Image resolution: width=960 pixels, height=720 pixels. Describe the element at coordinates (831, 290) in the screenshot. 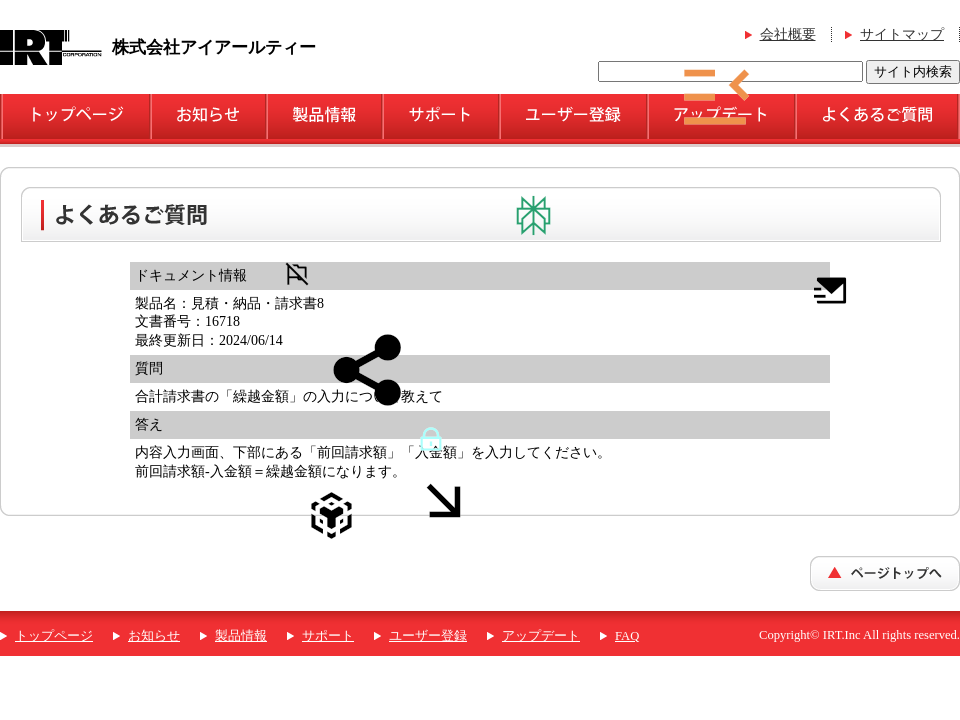

I see `send an email or message` at that location.